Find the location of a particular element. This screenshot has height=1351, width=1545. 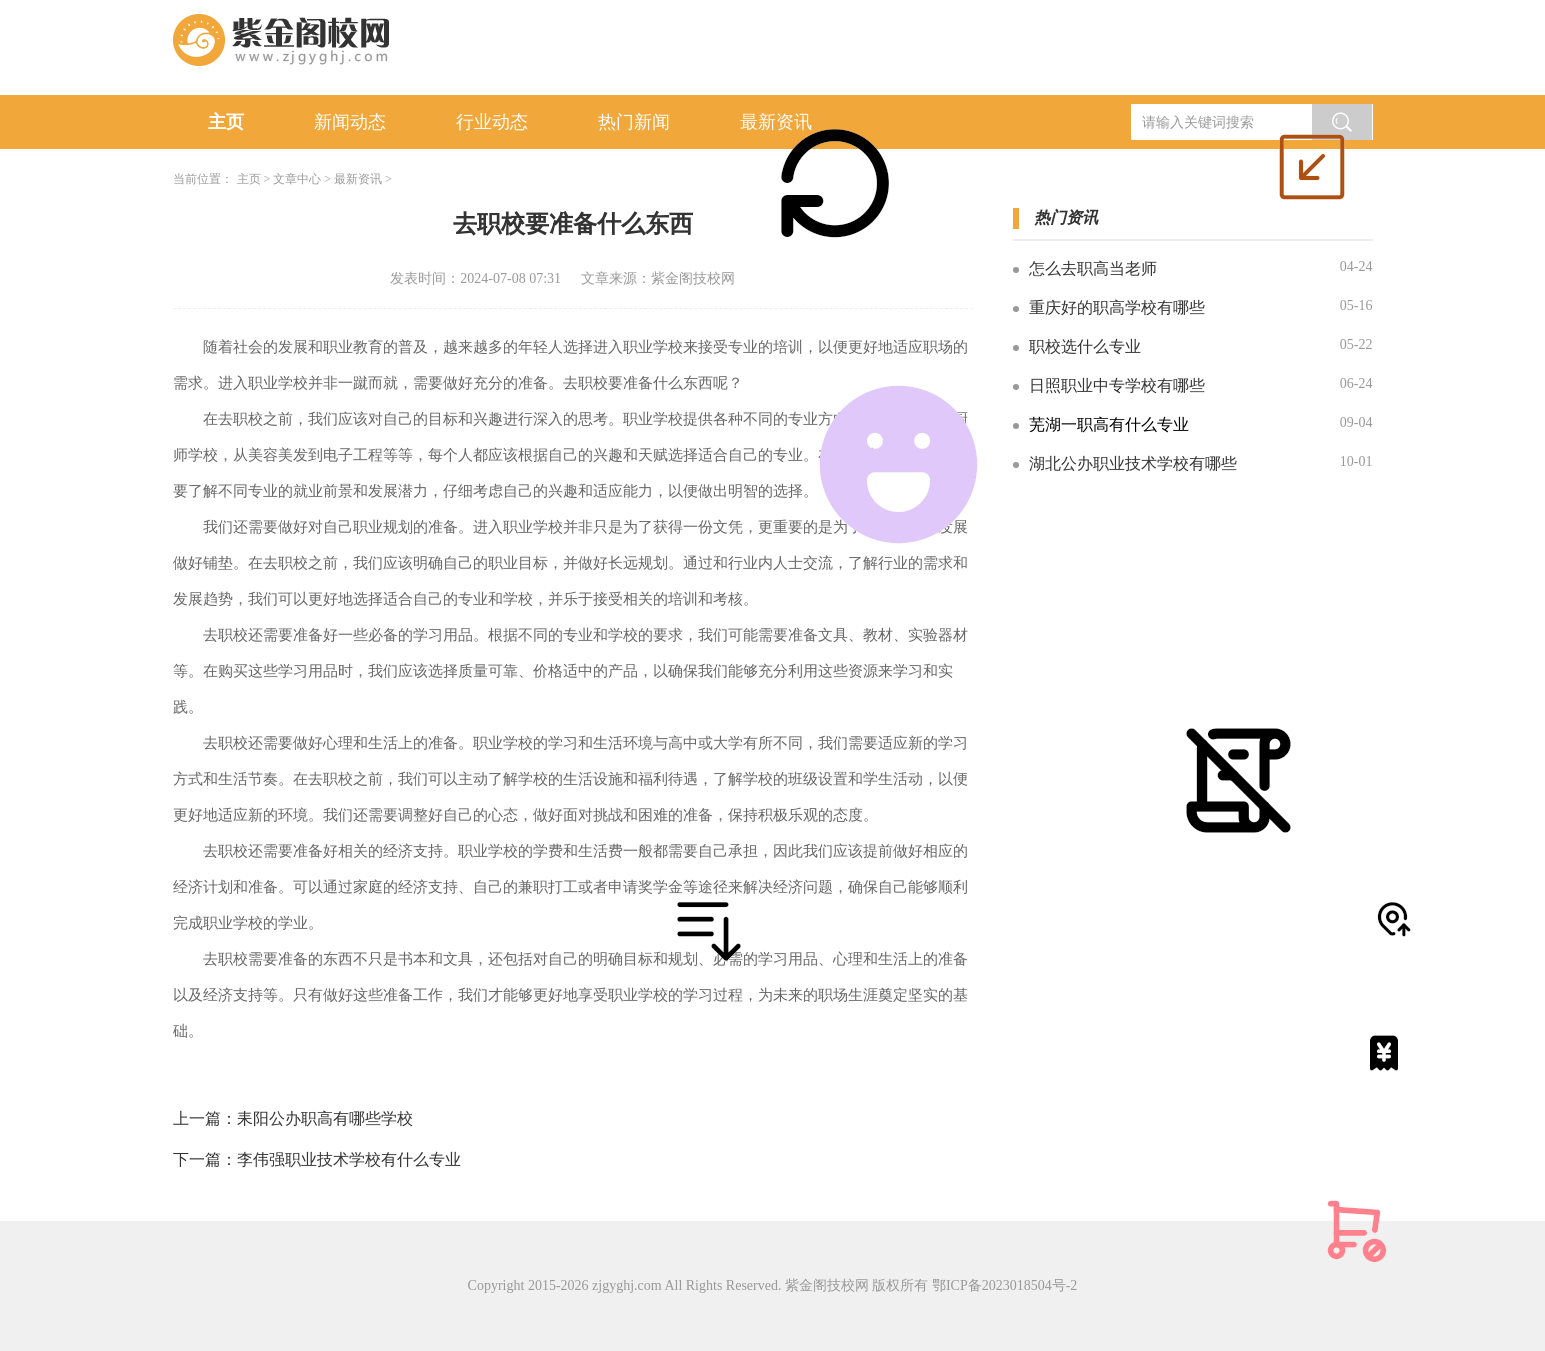

rate your experience positively is located at coordinates (898, 464).